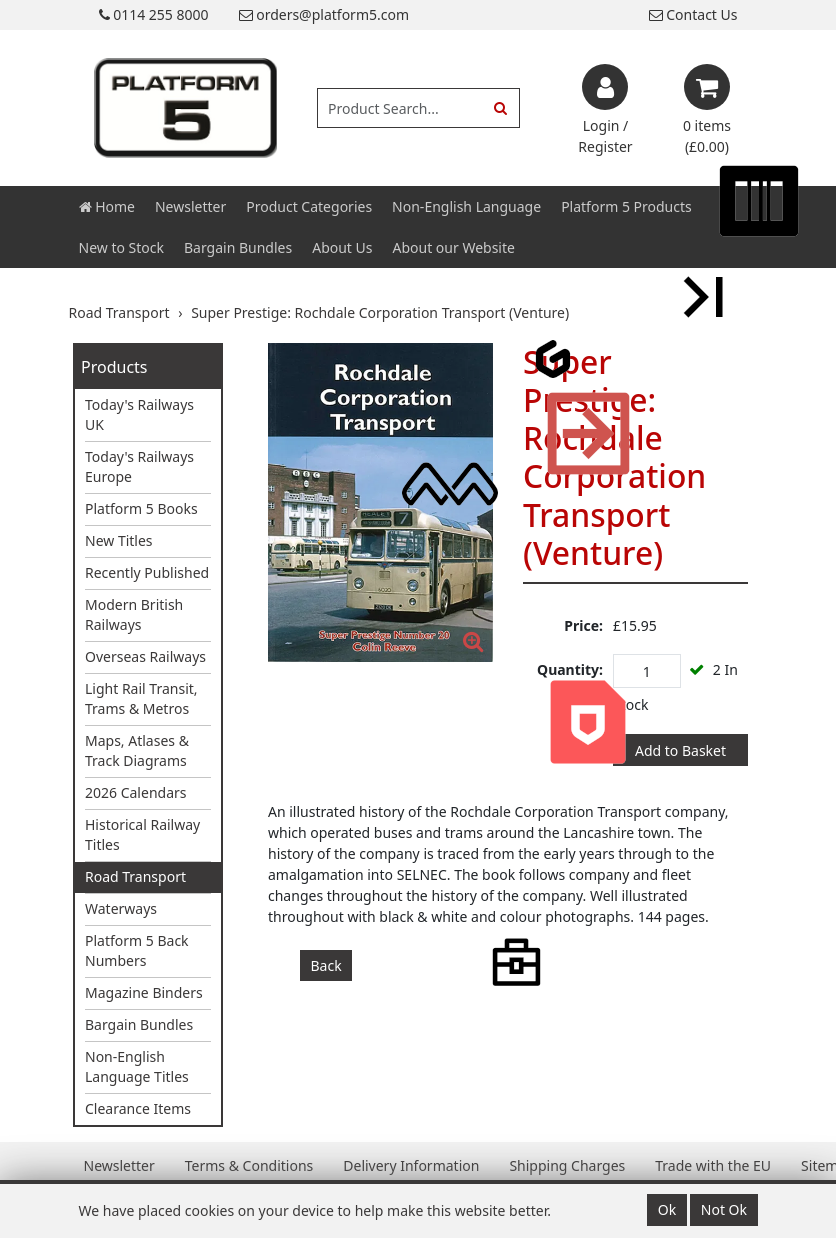 Image resolution: width=836 pixels, height=1238 pixels. What do you see at coordinates (588, 433) in the screenshot?
I see `navigate to the next item or screen` at bounding box center [588, 433].